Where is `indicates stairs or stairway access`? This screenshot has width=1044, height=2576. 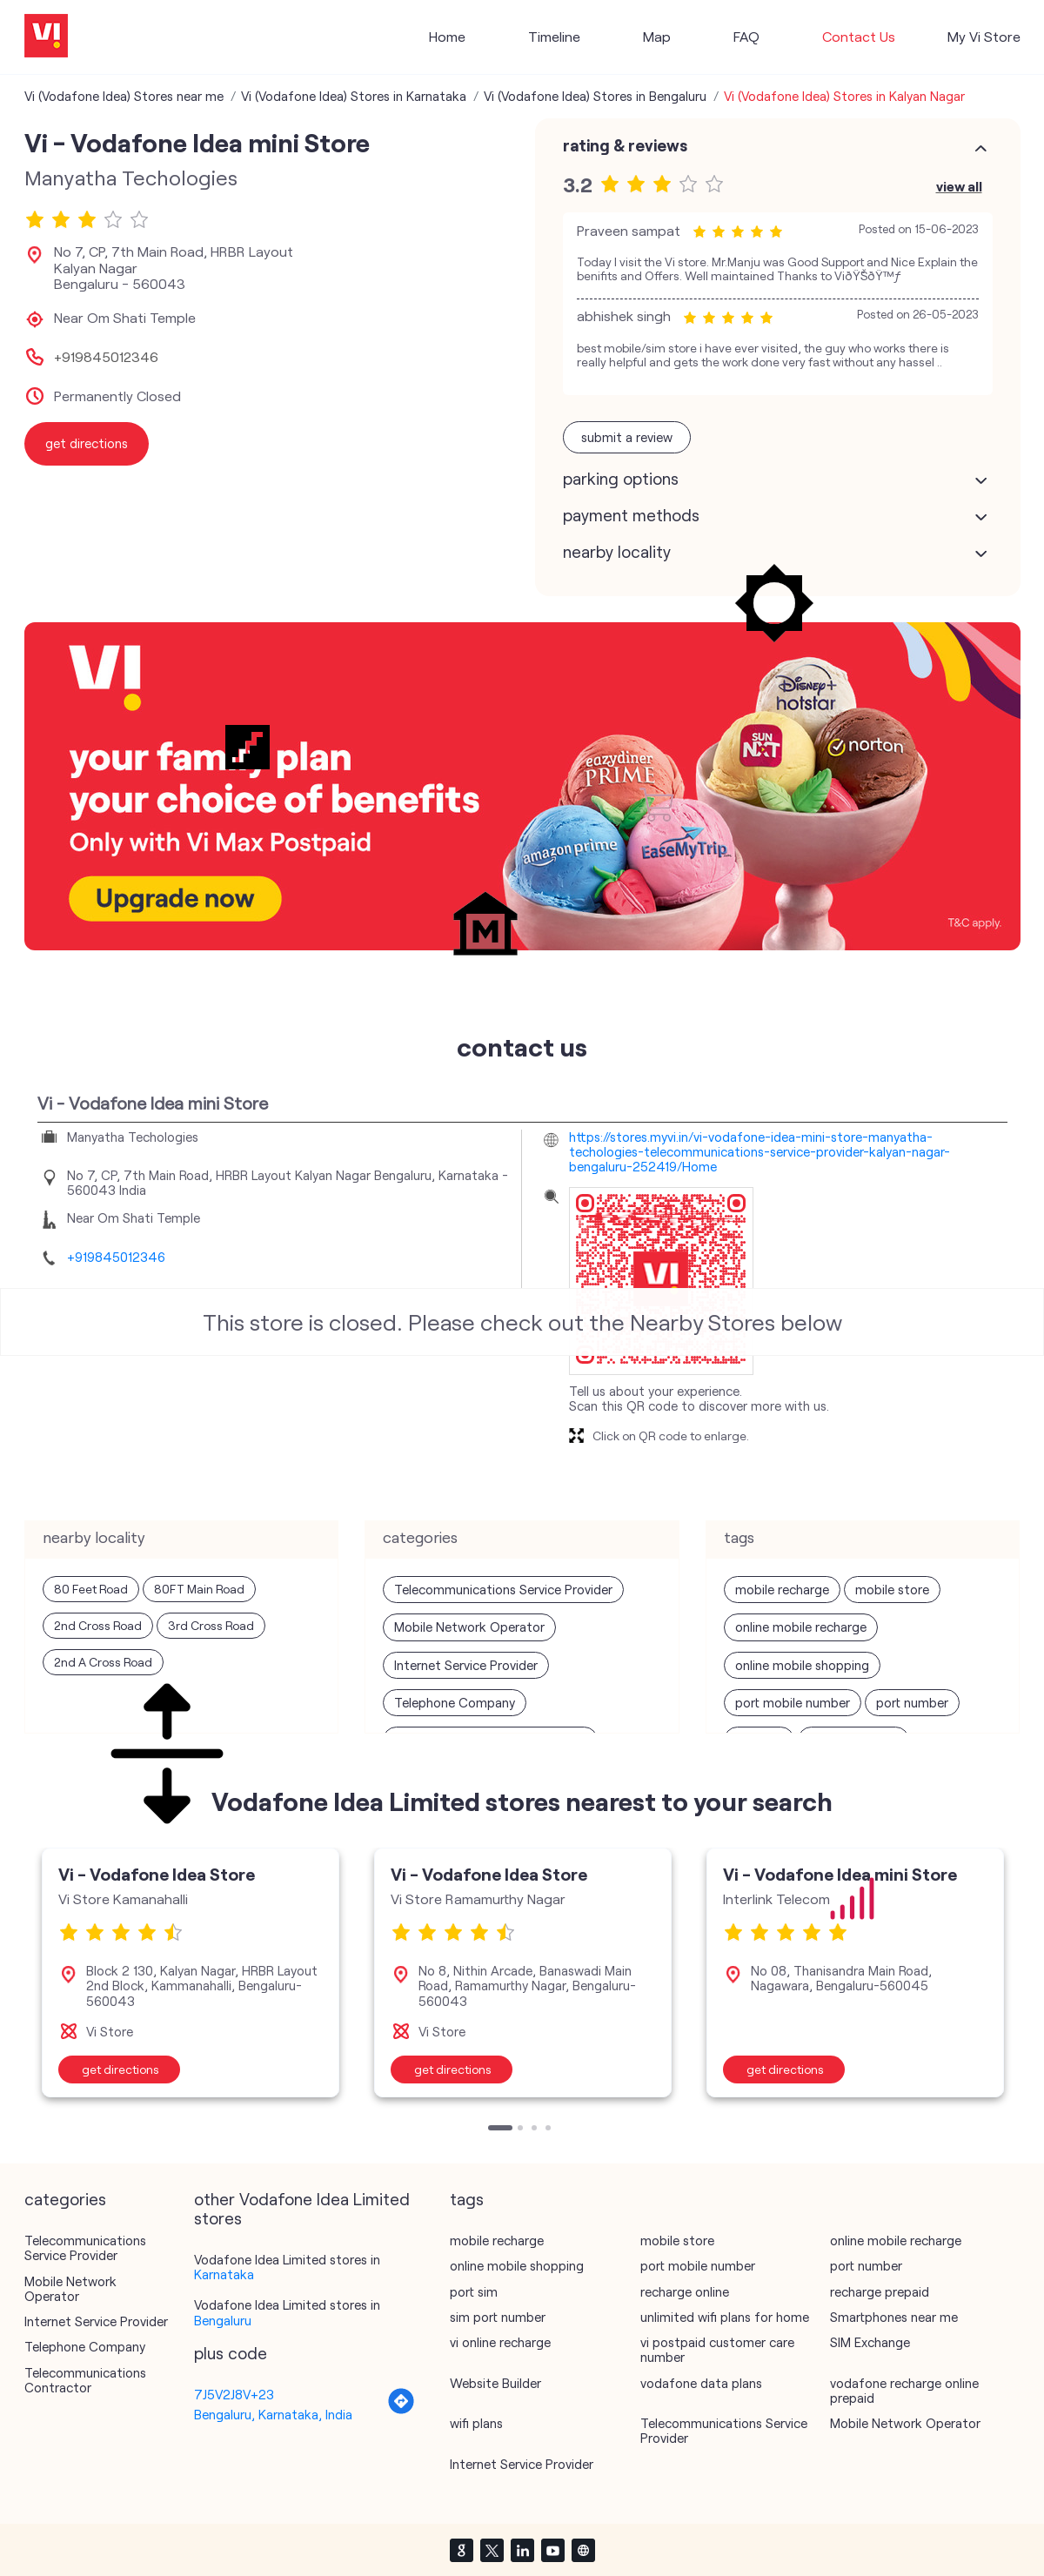 indicates stairs or stairway access is located at coordinates (247, 747).